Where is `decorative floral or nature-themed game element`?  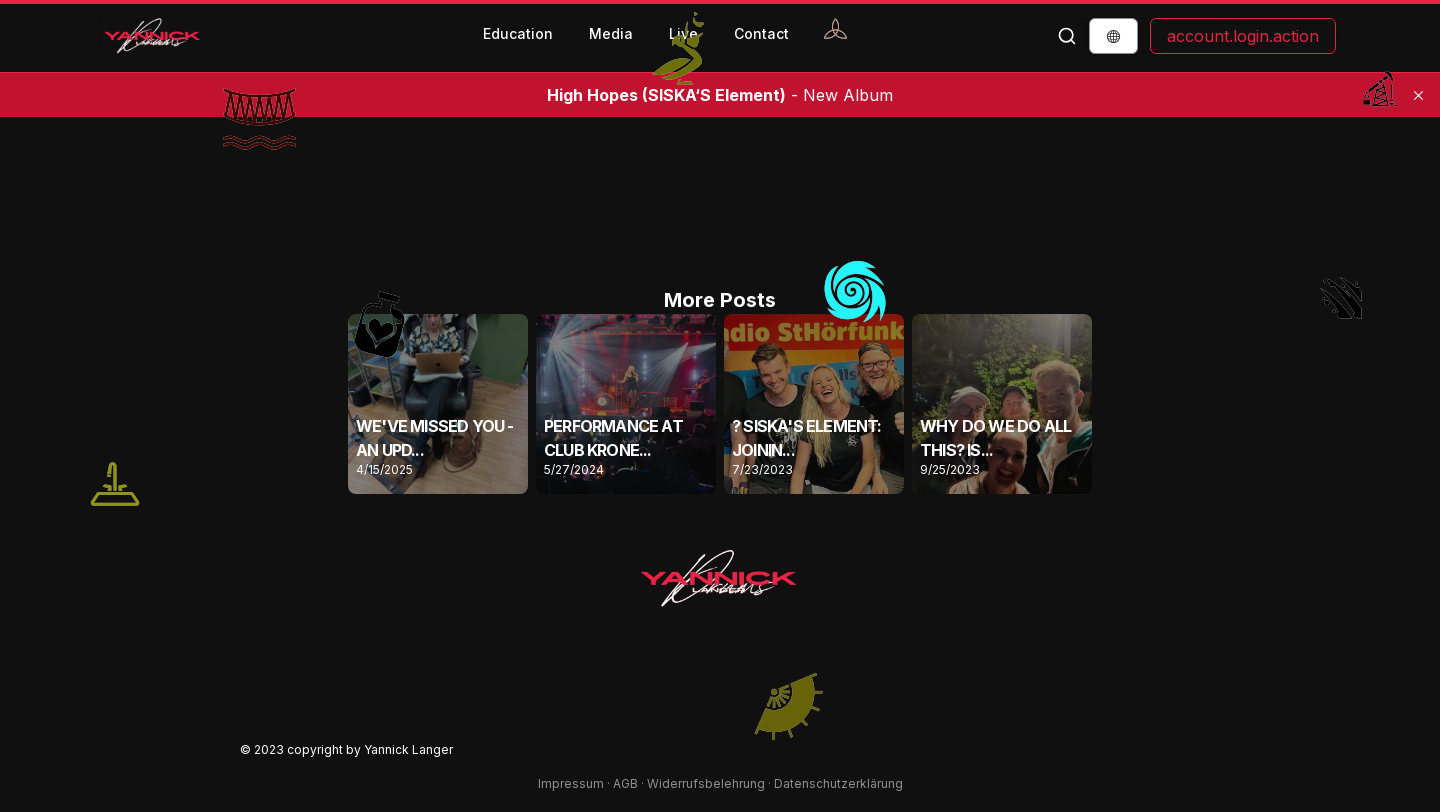
decorative floral or nature-themed game element is located at coordinates (855, 292).